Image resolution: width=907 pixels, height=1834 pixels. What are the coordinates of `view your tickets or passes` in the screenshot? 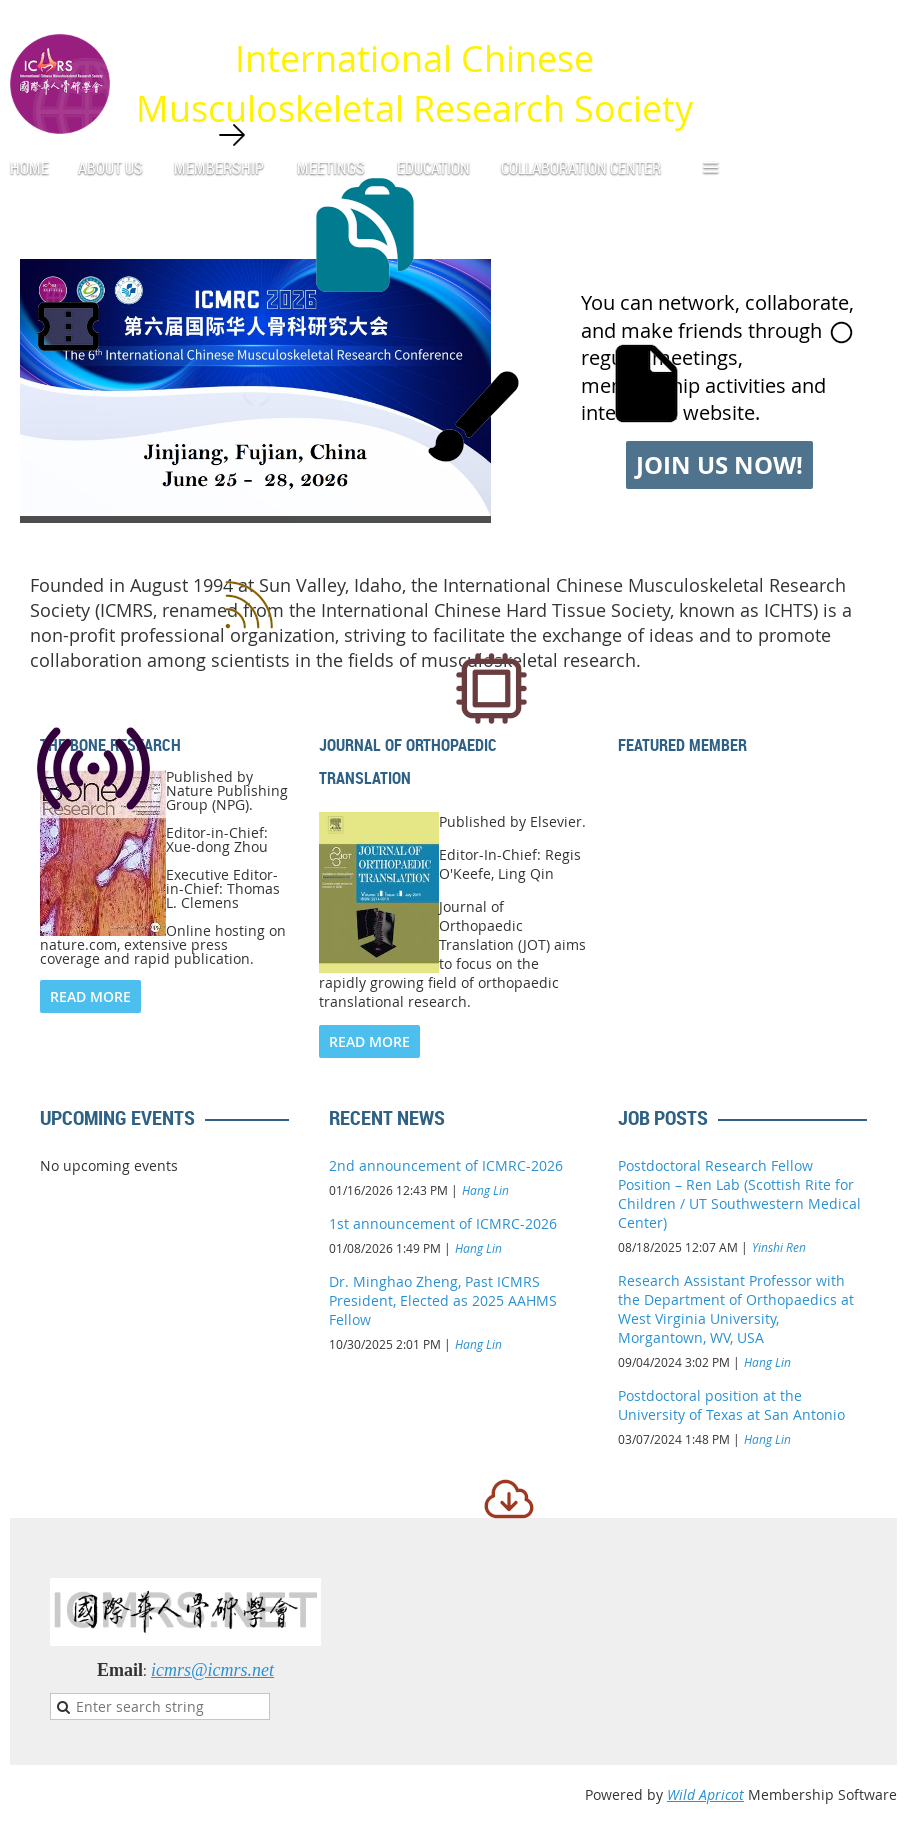 It's located at (68, 326).